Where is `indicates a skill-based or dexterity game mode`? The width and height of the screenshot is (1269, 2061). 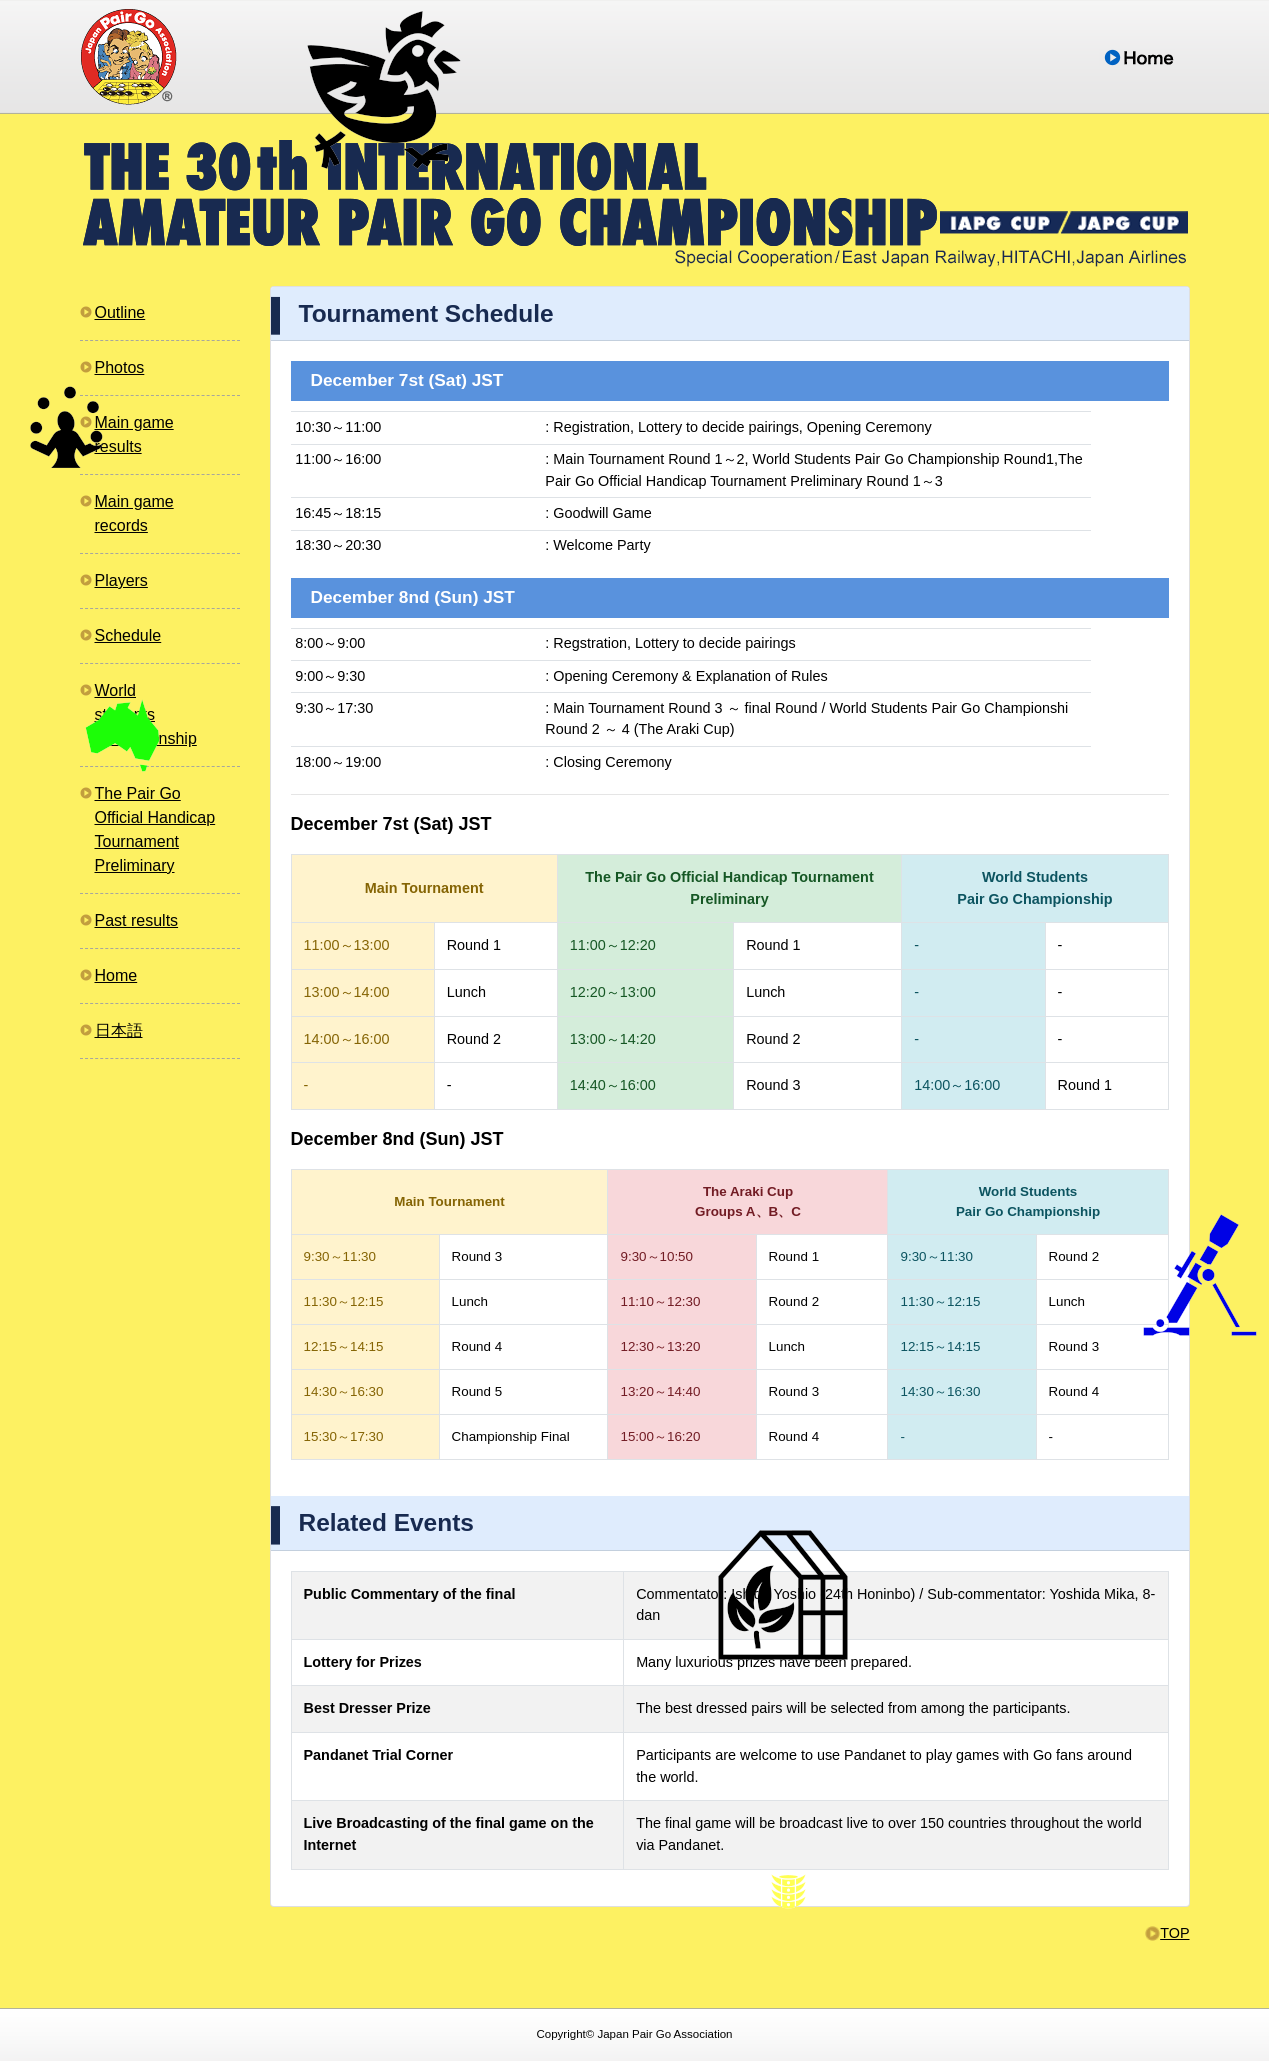
indicates a skill-based or dexterity game mode is located at coordinates (65, 427).